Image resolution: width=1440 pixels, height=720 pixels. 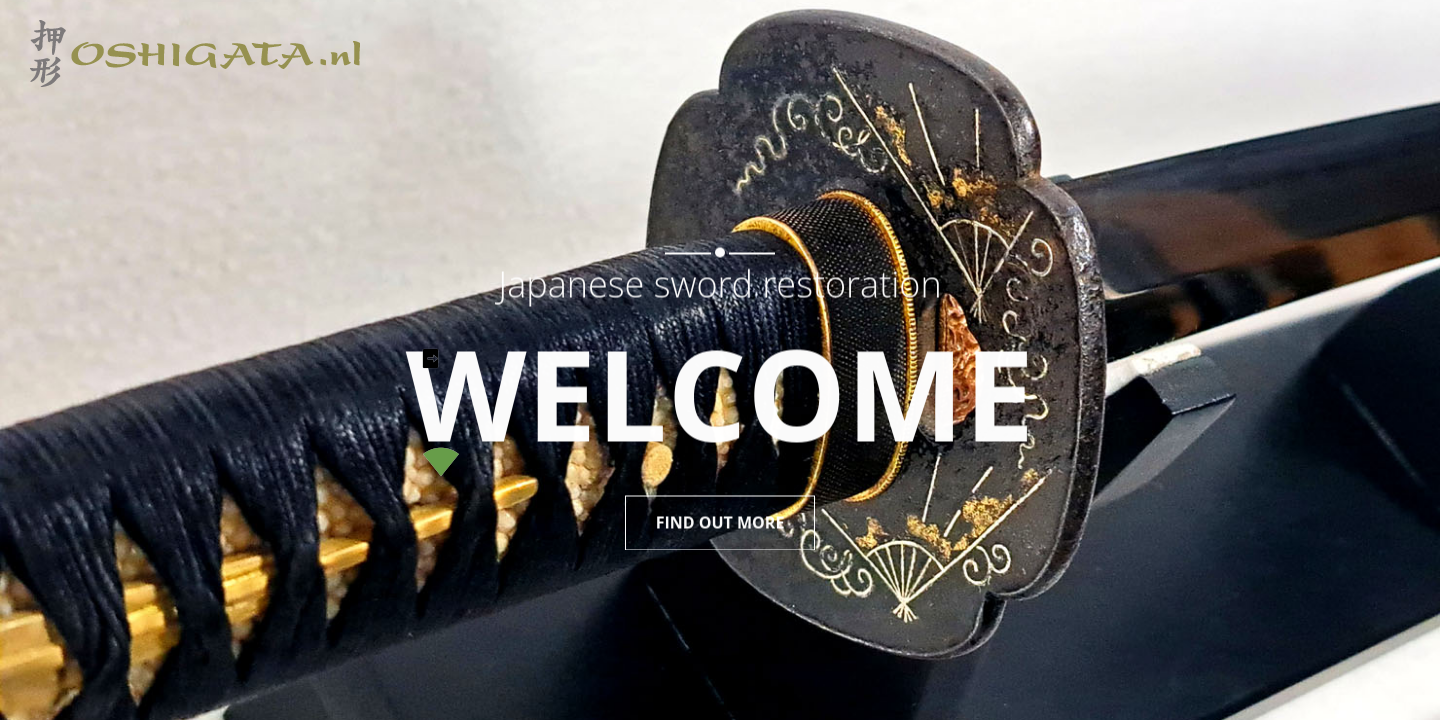 What do you see at coordinates (430, 358) in the screenshot?
I see `log out of your account` at bounding box center [430, 358].